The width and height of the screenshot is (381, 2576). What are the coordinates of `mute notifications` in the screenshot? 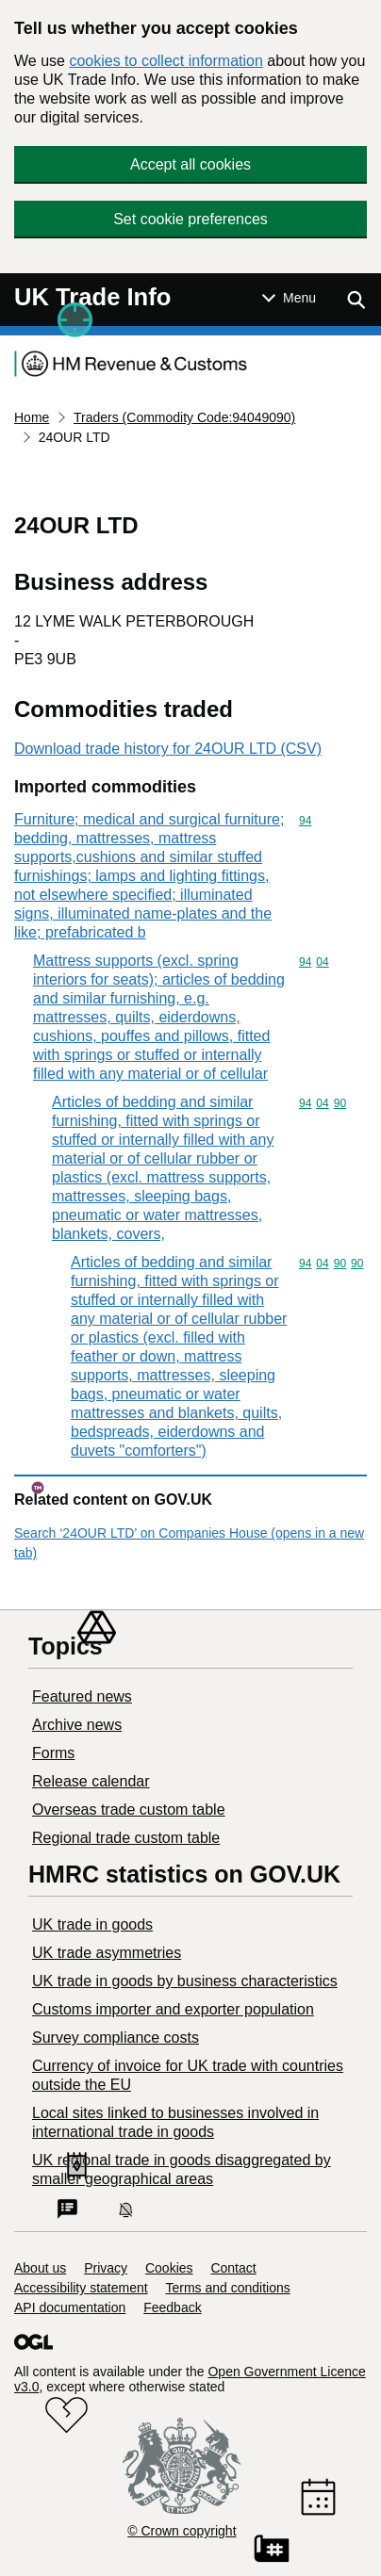 It's located at (125, 2209).